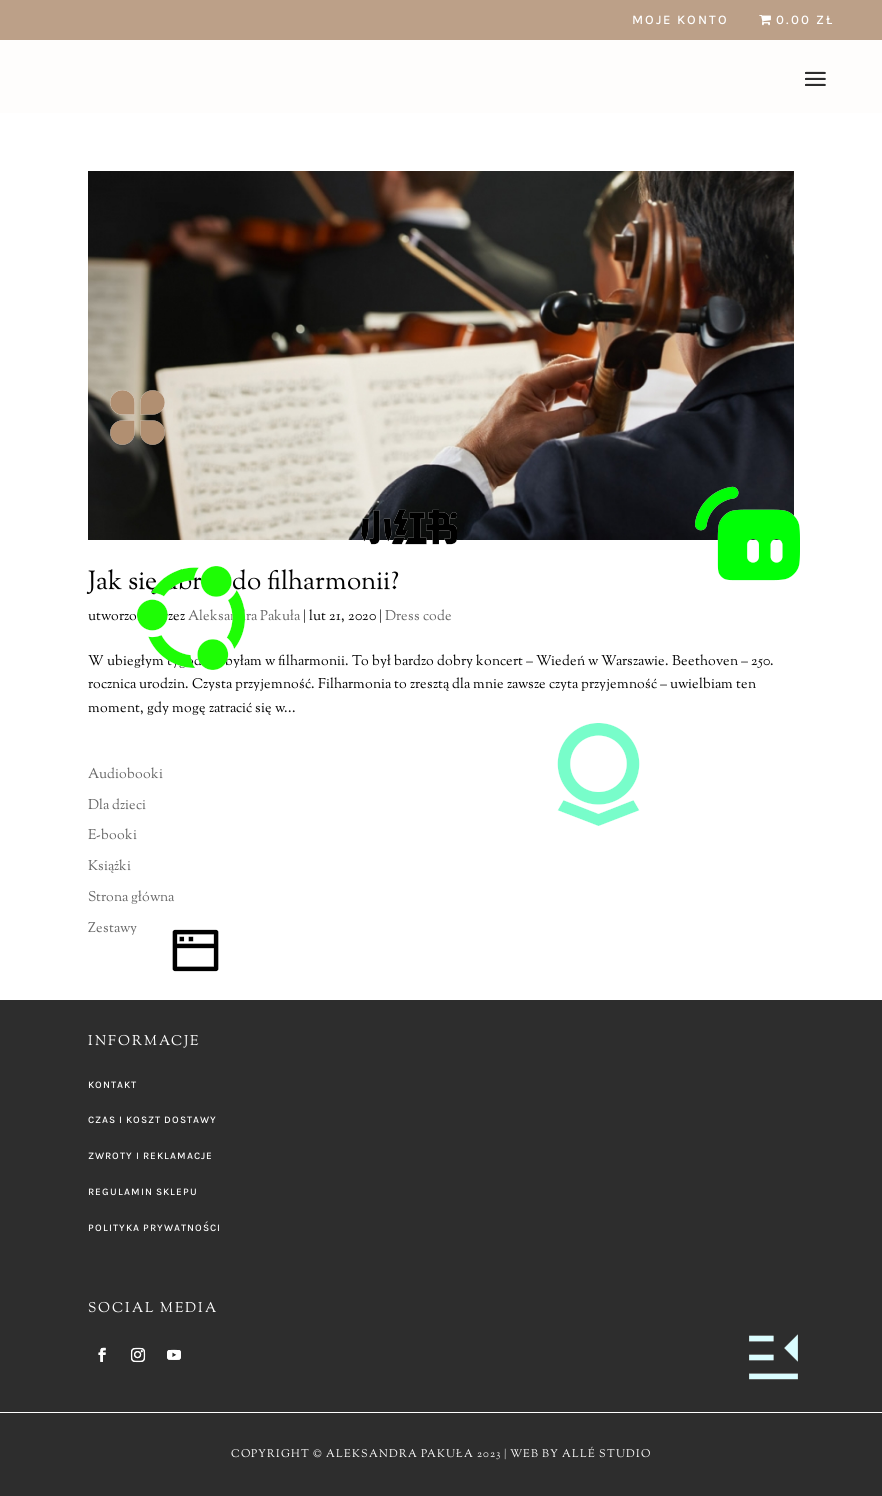 The width and height of the screenshot is (882, 1496). What do you see at coordinates (137, 417) in the screenshot?
I see `open the app drawer or launcher` at bounding box center [137, 417].